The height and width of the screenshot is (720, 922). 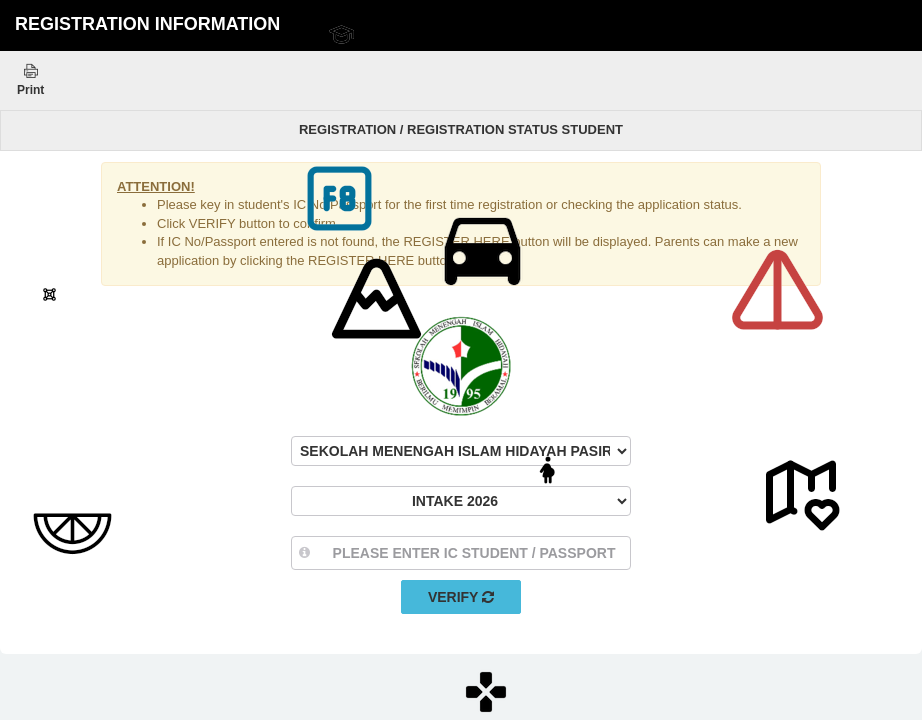 I want to click on indicates citrus or fruit-related content, so click(x=72, y=527).